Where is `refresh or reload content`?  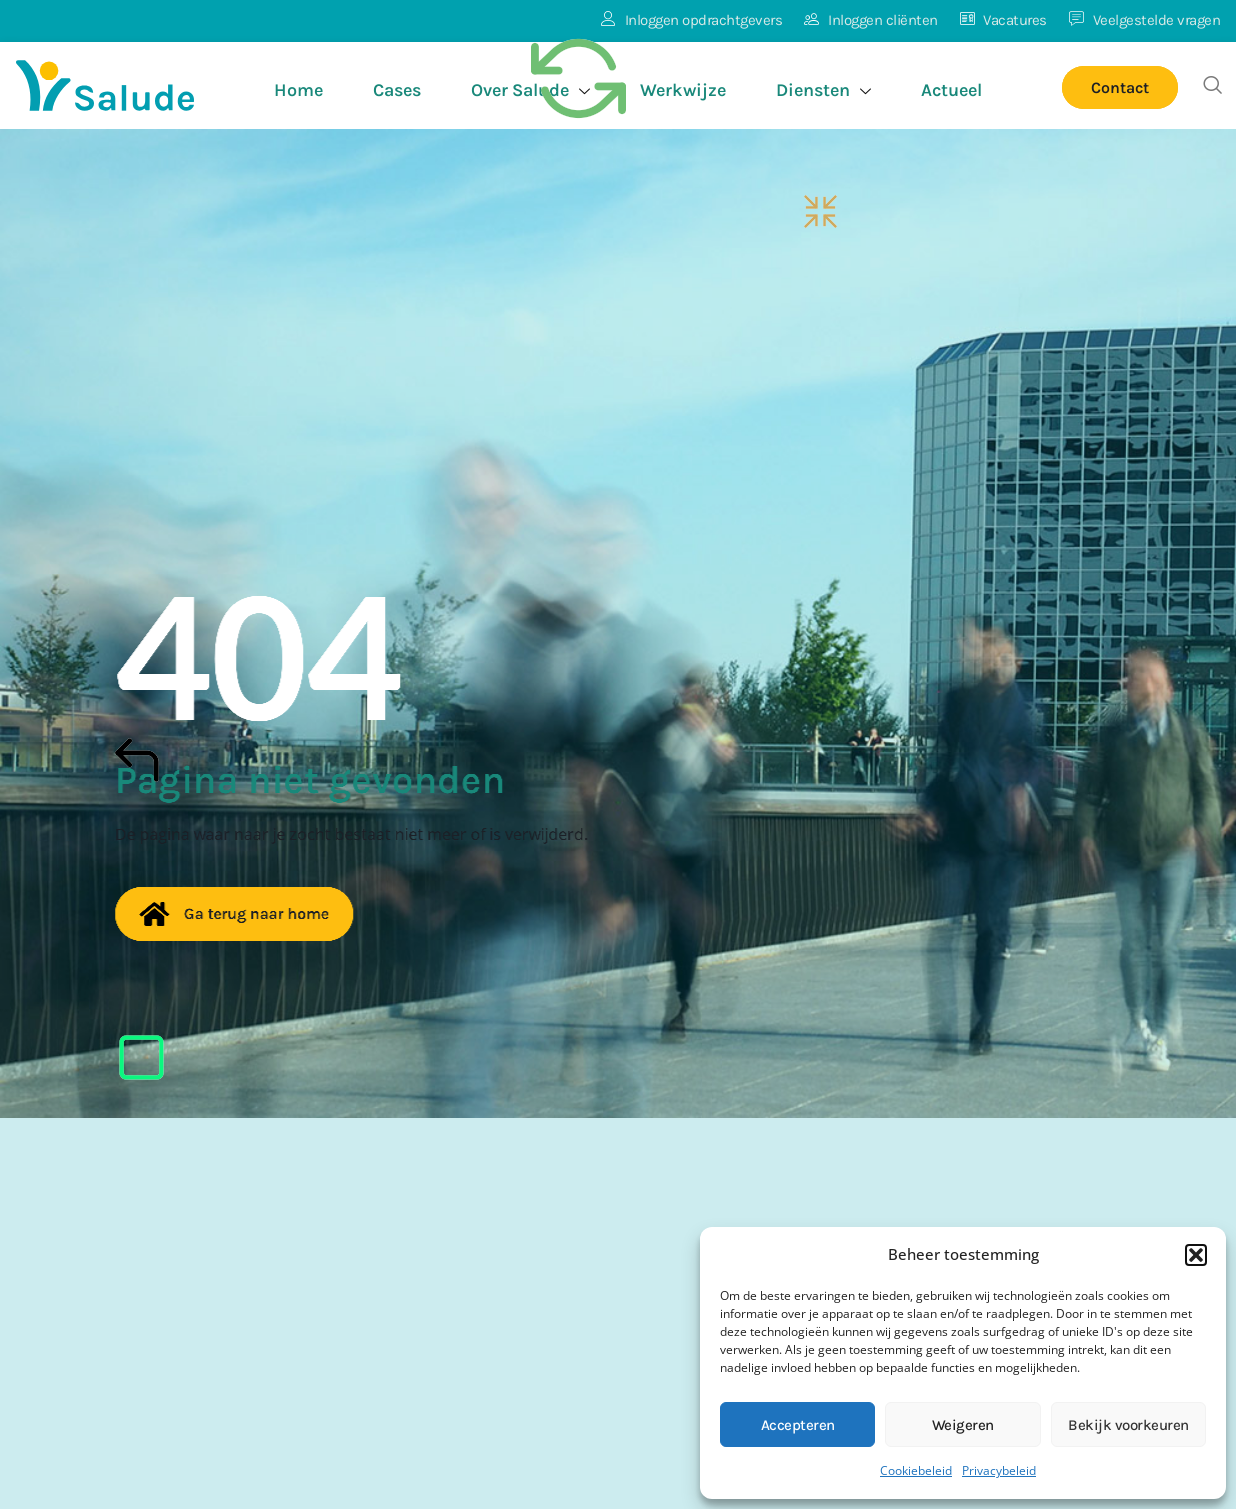 refresh or reload content is located at coordinates (578, 78).